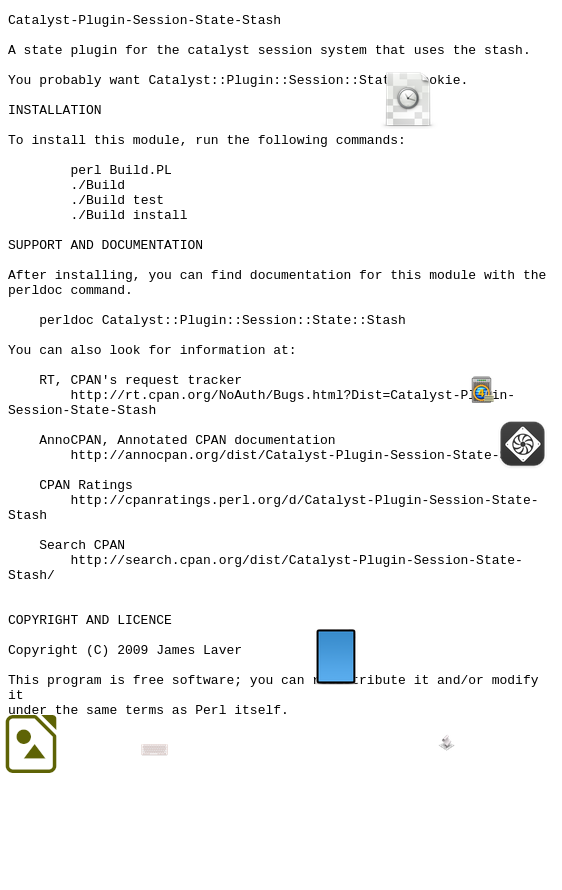 The width and height of the screenshot is (562, 890). What do you see at coordinates (446, 742) in the screenshot?
I see `access the script menu application` at bounding box center [446, 742].